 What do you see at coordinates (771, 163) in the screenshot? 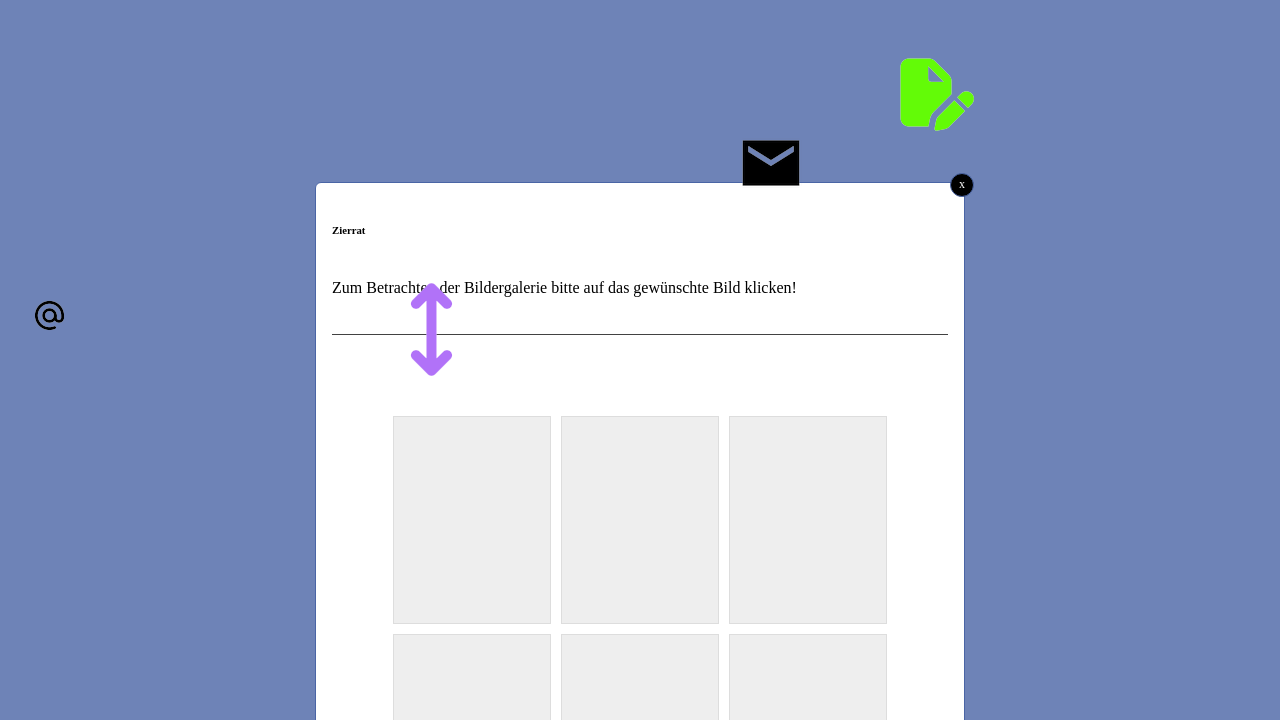
I see `open your email inbox` at bounding box center [771, 163].